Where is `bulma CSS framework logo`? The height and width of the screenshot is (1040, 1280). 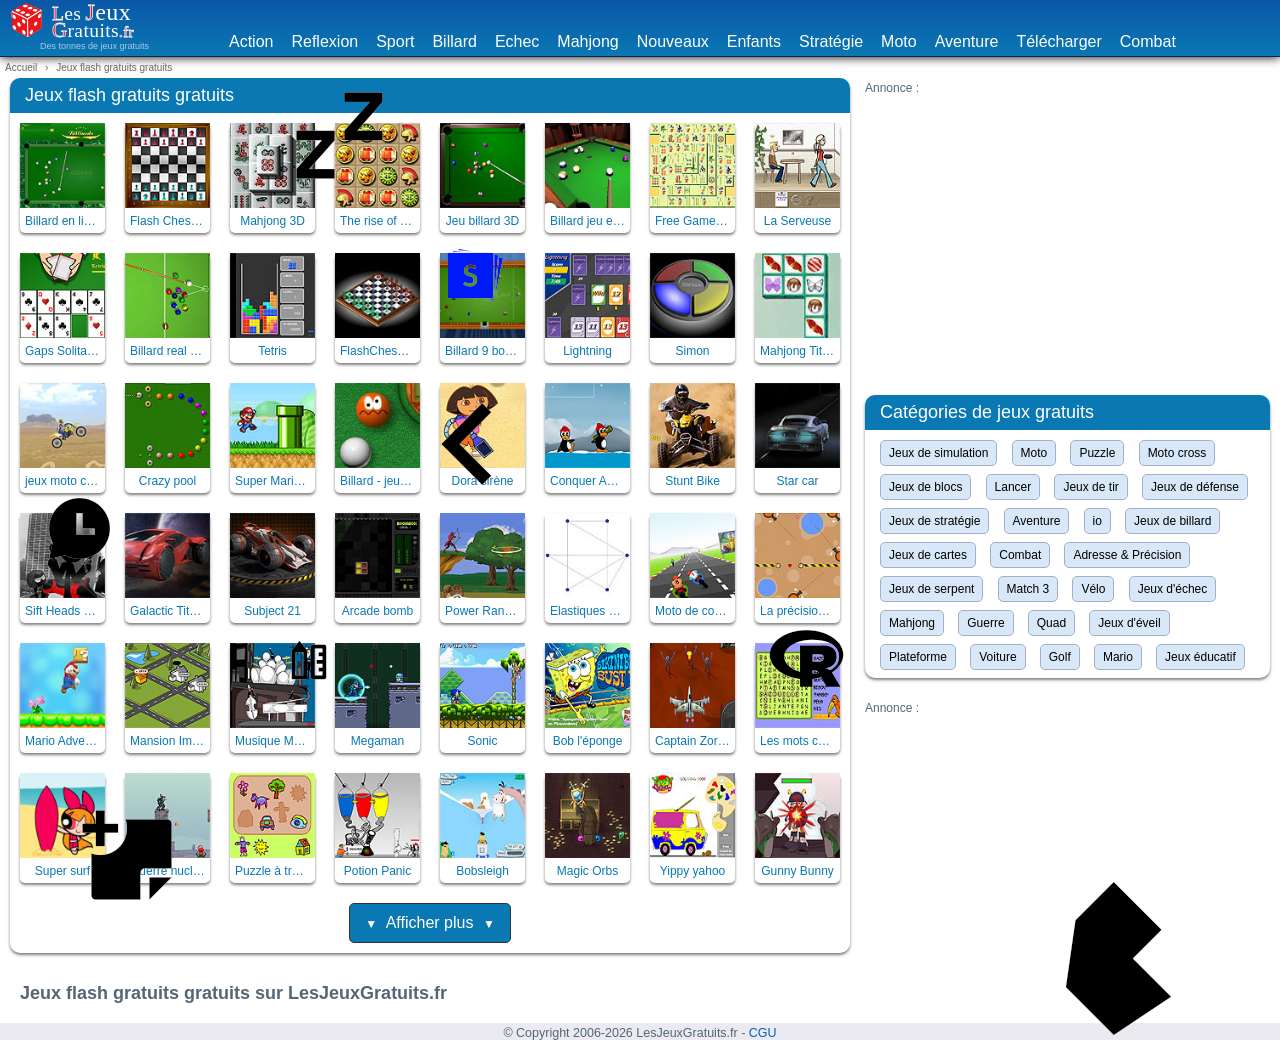 bulma CSS framework logo is located at coordinates (1118, 958).